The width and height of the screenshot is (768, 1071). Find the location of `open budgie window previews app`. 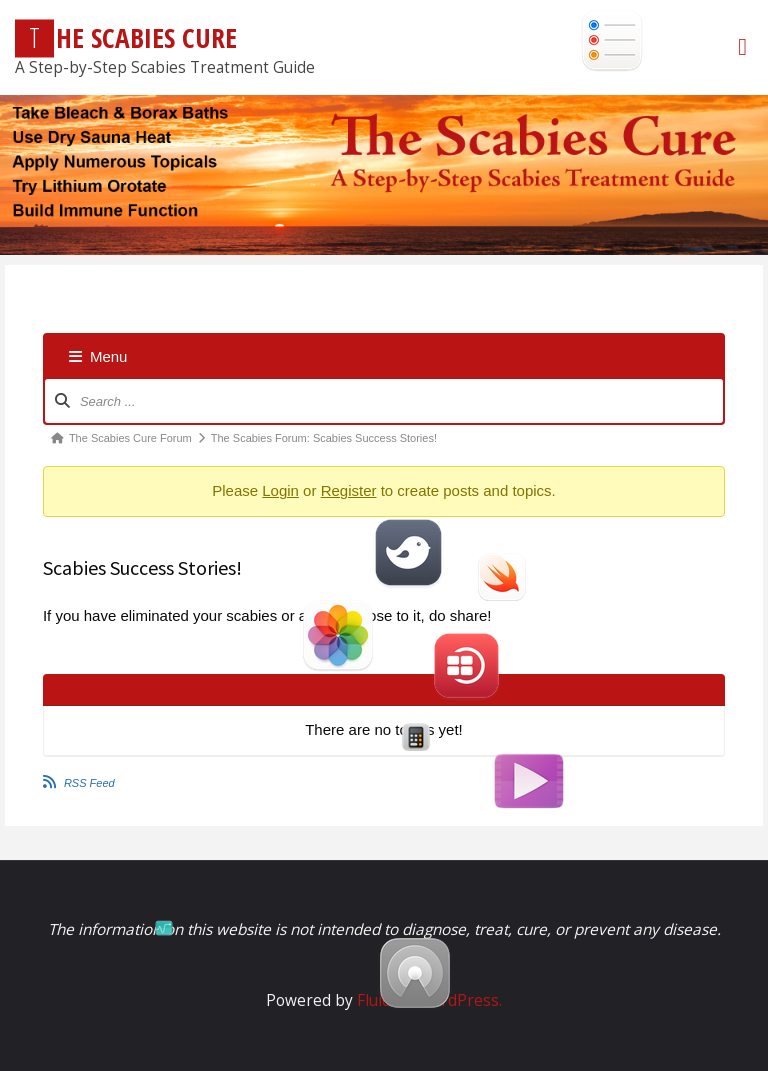

open budgie window previews app is located at coordinates (466, 665).